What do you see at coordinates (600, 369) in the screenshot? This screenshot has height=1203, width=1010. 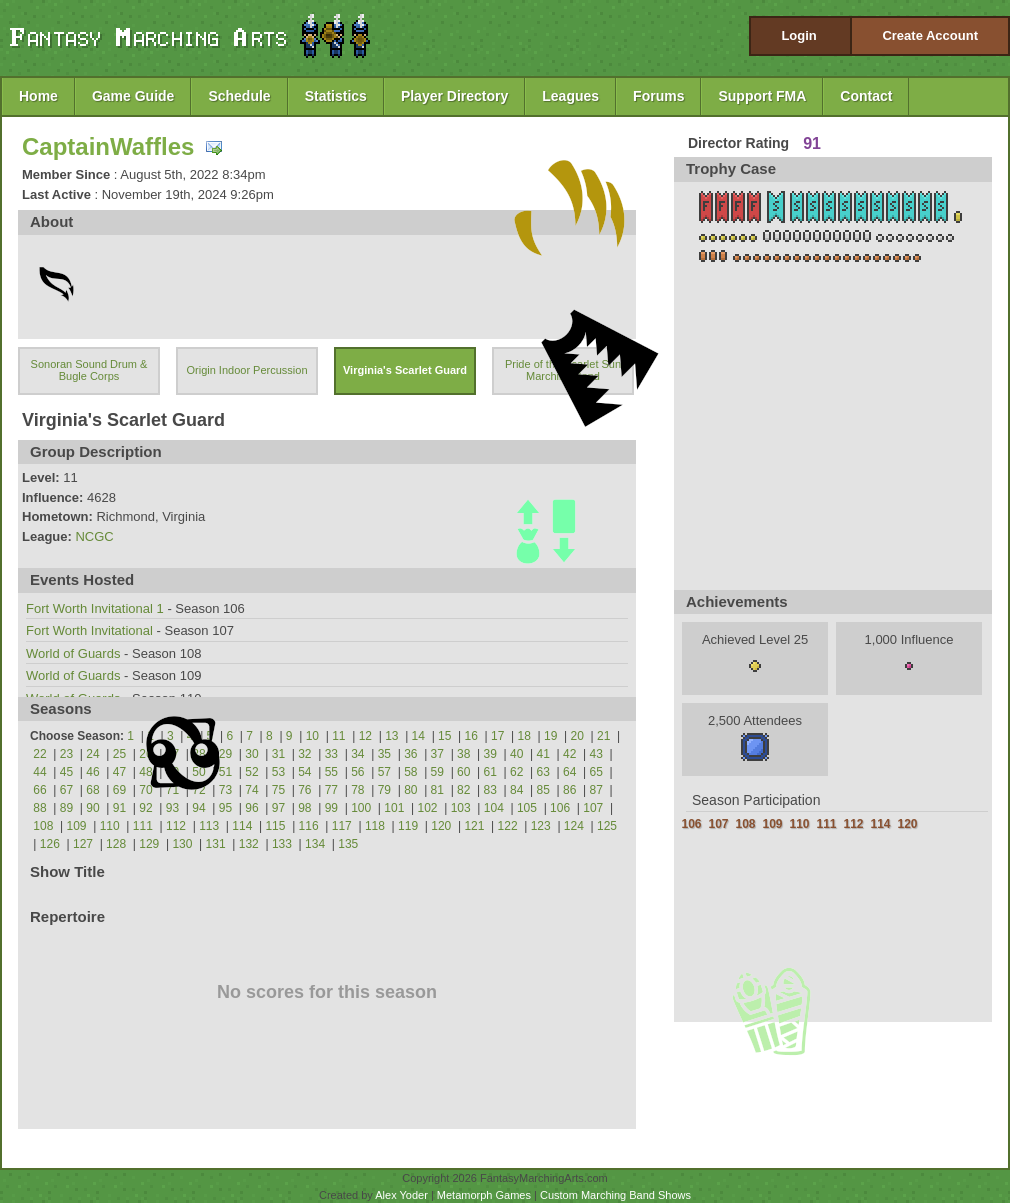 I see `attach or clip items together` at bounding box center [600, 369].